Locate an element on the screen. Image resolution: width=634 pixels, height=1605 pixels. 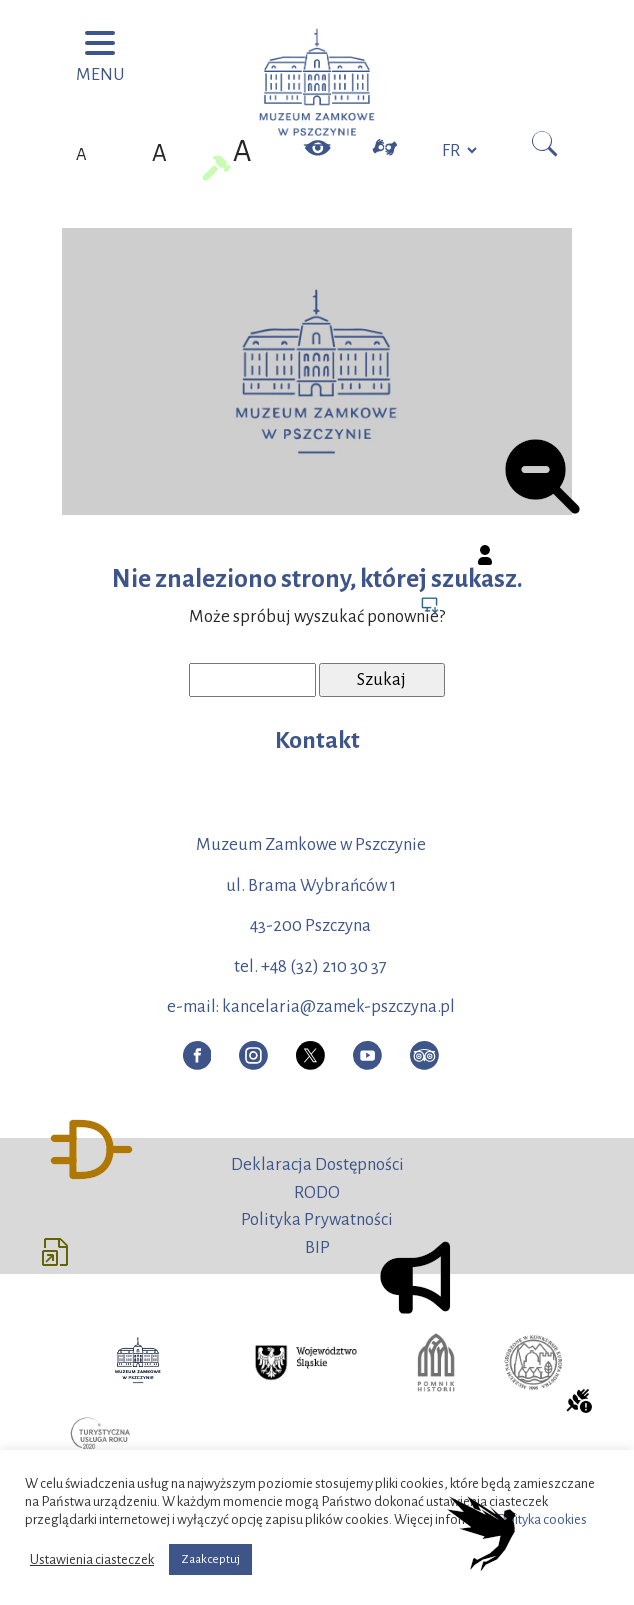
create a symbolic link to this file is located at coordinates (56, 1252).